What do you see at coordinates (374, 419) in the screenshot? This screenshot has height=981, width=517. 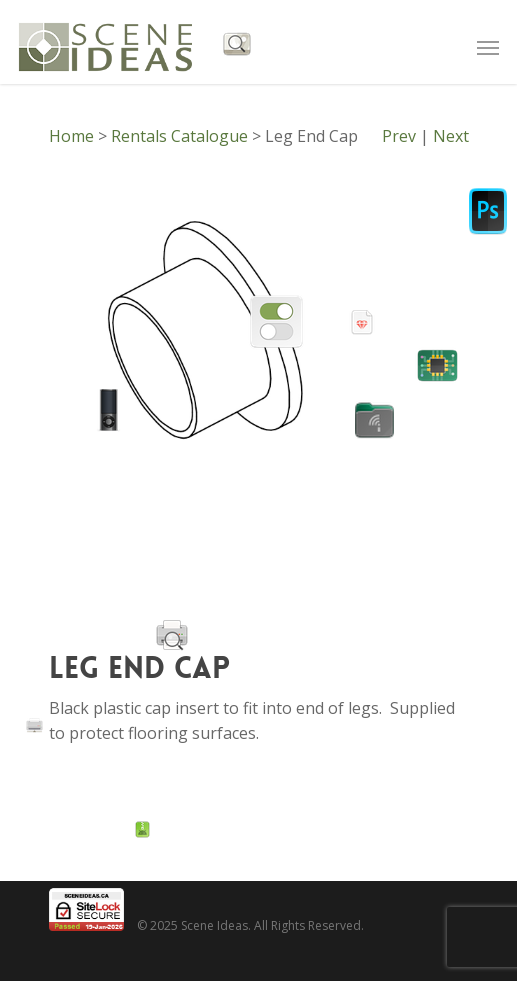 I see `open insync cloud sync folder` at bounding box center [374, 419].